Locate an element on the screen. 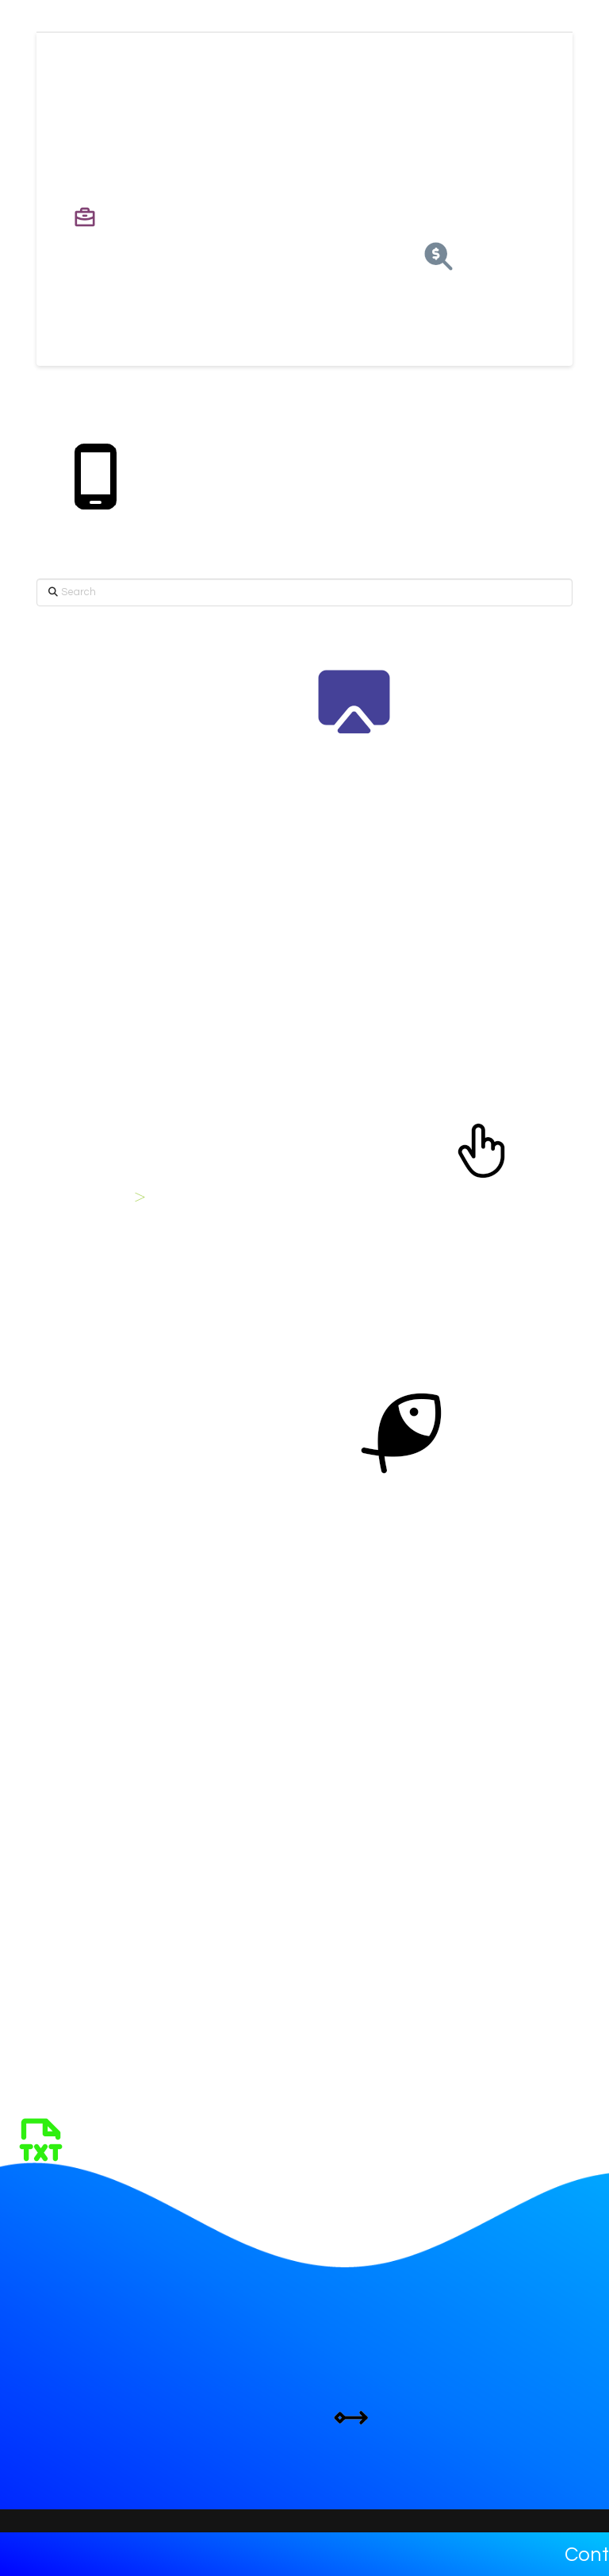  navigate to the next item is located at coordinates (139, 1197).